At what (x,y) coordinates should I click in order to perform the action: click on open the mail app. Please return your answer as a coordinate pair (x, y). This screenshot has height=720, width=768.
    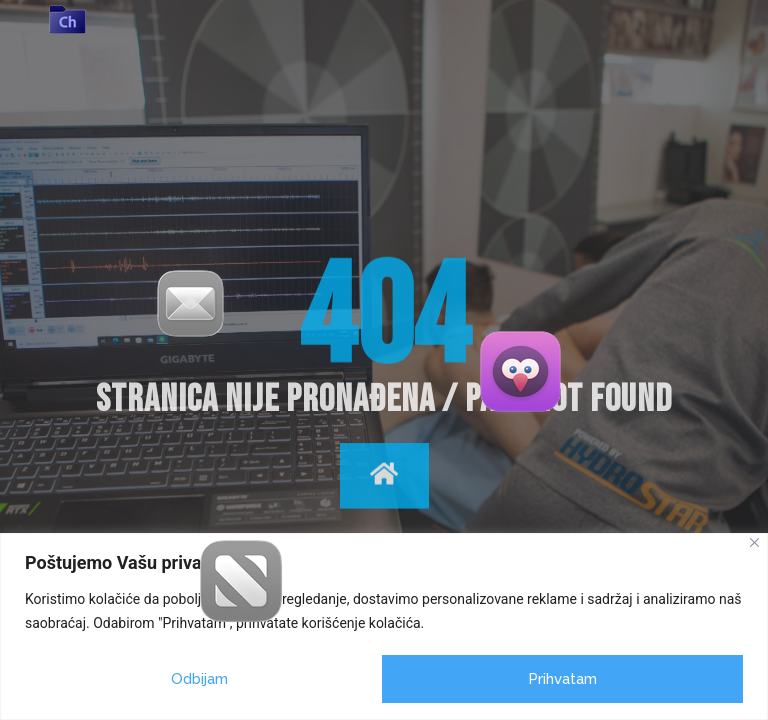
    Looking at the image, I should click on (190, 303).